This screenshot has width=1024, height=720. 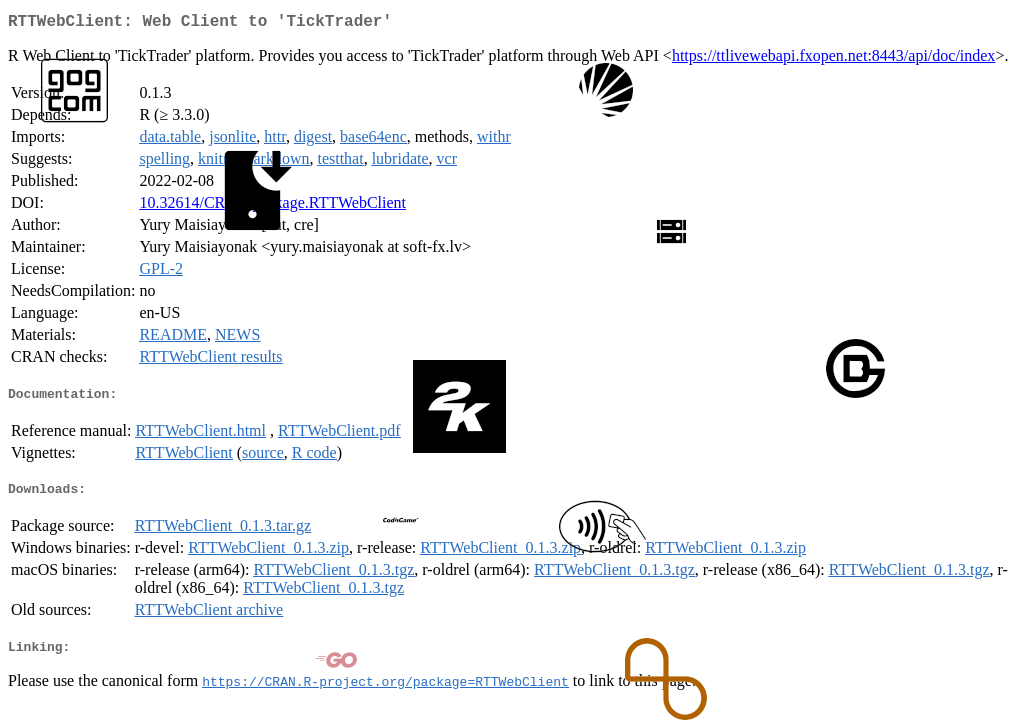 I want to click on visit the GOG.com game store, so click(x=74, y=90).